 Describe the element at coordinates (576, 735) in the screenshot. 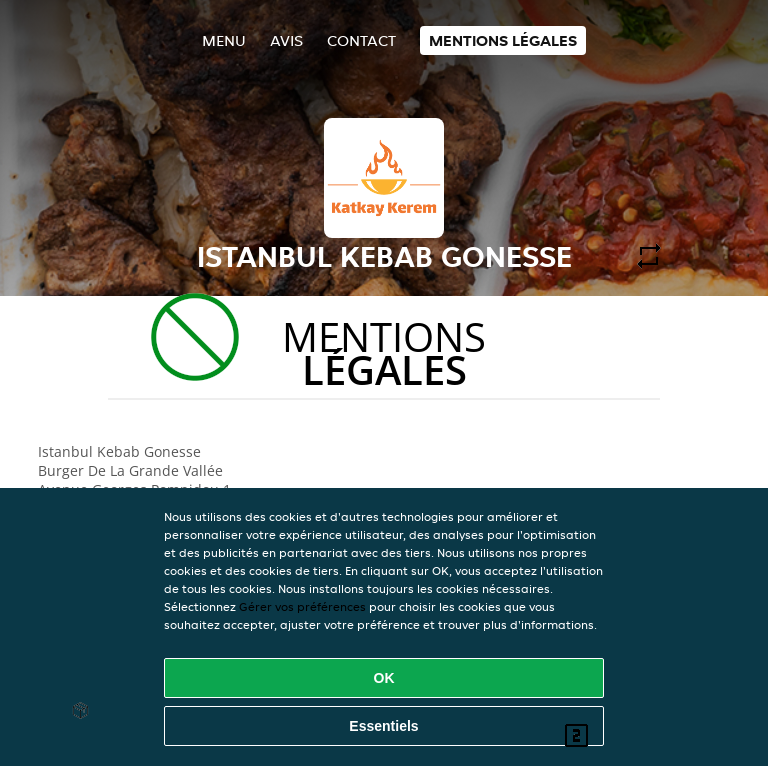

I see `indicates step two in a multi-step process` at that location.